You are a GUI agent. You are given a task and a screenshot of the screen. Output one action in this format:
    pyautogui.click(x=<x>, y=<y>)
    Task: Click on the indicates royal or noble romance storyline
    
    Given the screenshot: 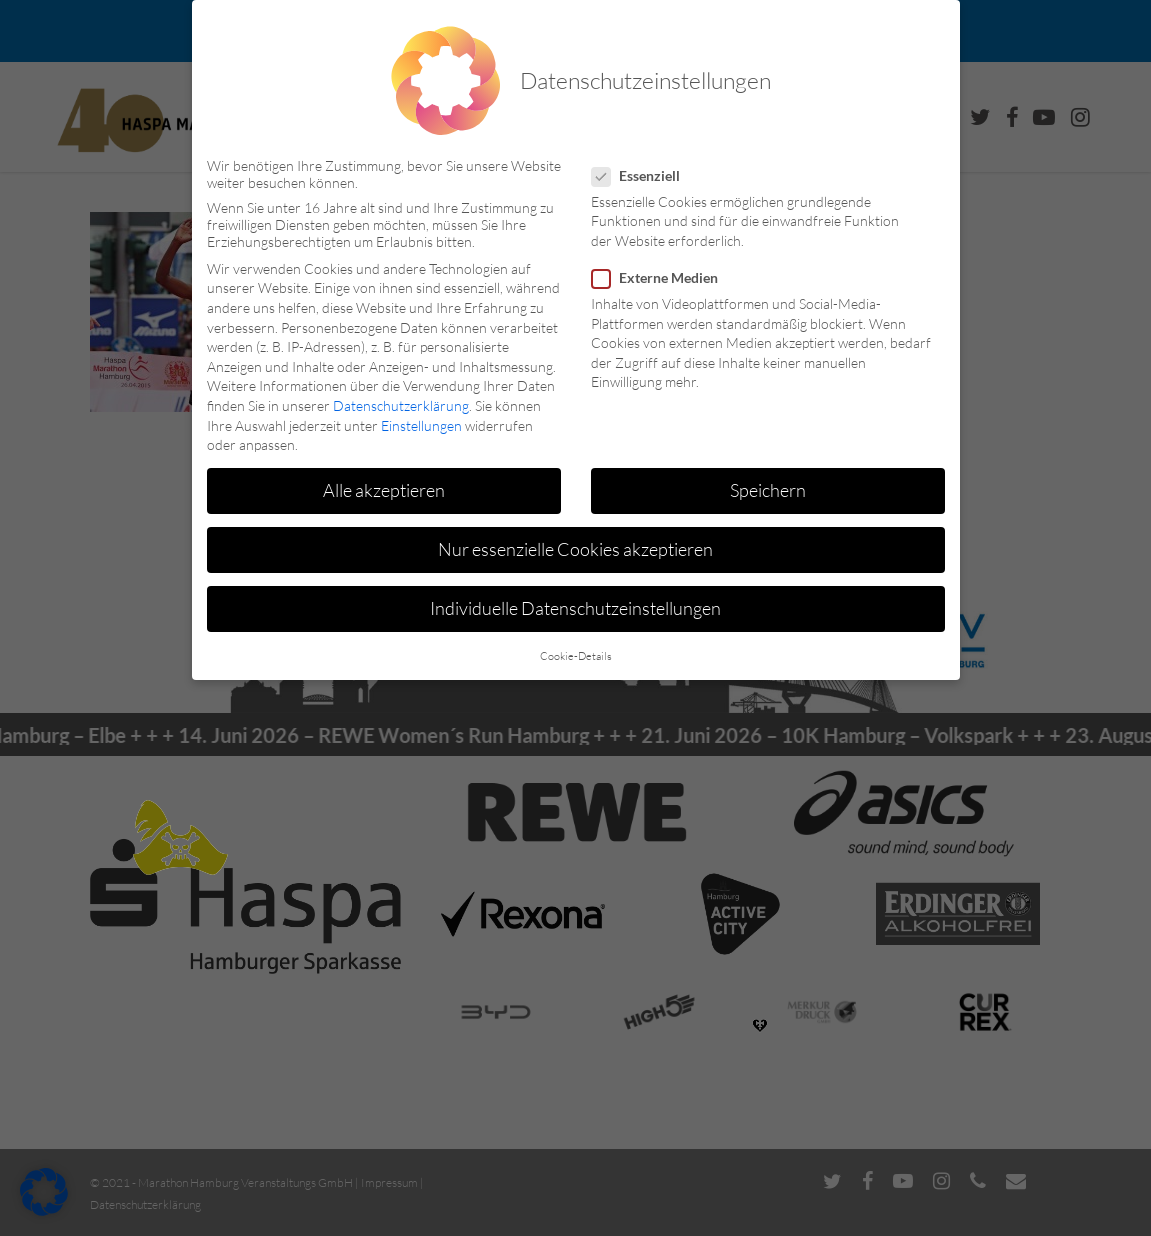 What is the action you would take?
    pyautogui.click(x=760, y=1026)
    